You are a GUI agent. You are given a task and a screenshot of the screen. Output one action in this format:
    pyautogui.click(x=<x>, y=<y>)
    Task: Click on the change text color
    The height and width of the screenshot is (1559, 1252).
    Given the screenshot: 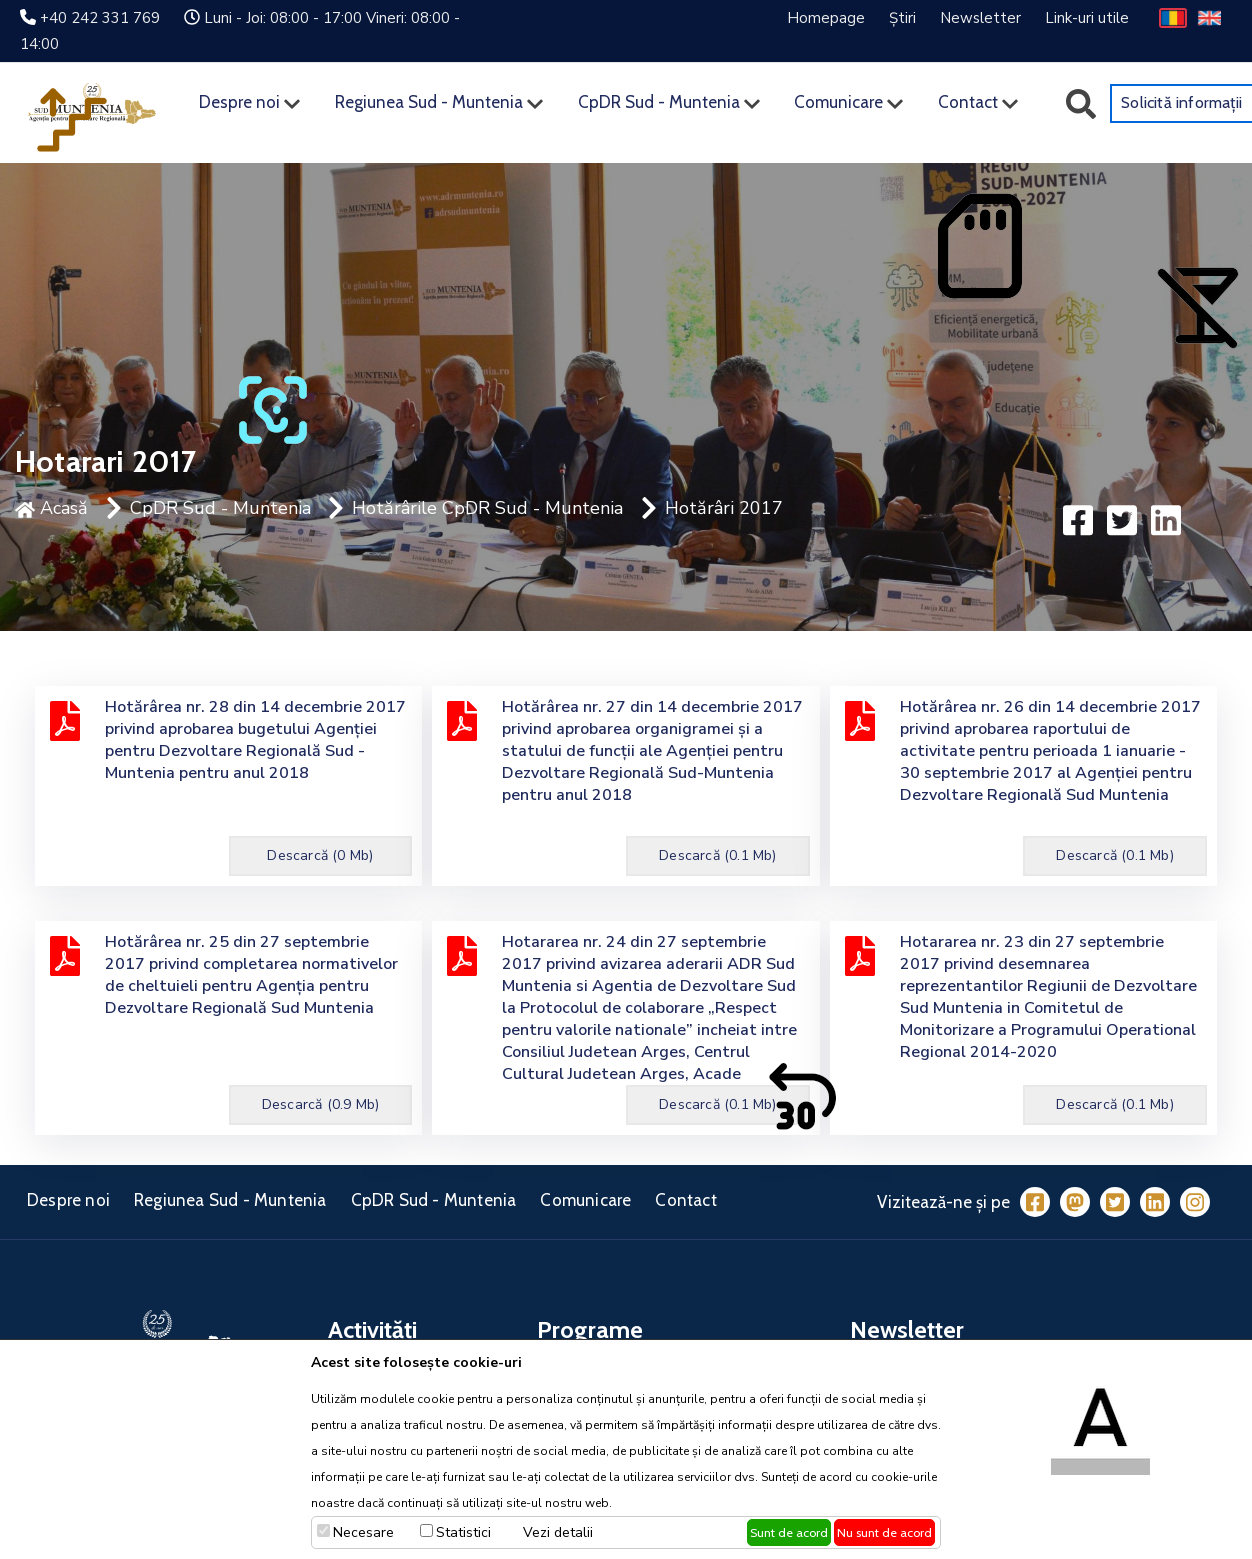 What is the action you would take?
    pyautogui.click(x=1100, y=1425)
    